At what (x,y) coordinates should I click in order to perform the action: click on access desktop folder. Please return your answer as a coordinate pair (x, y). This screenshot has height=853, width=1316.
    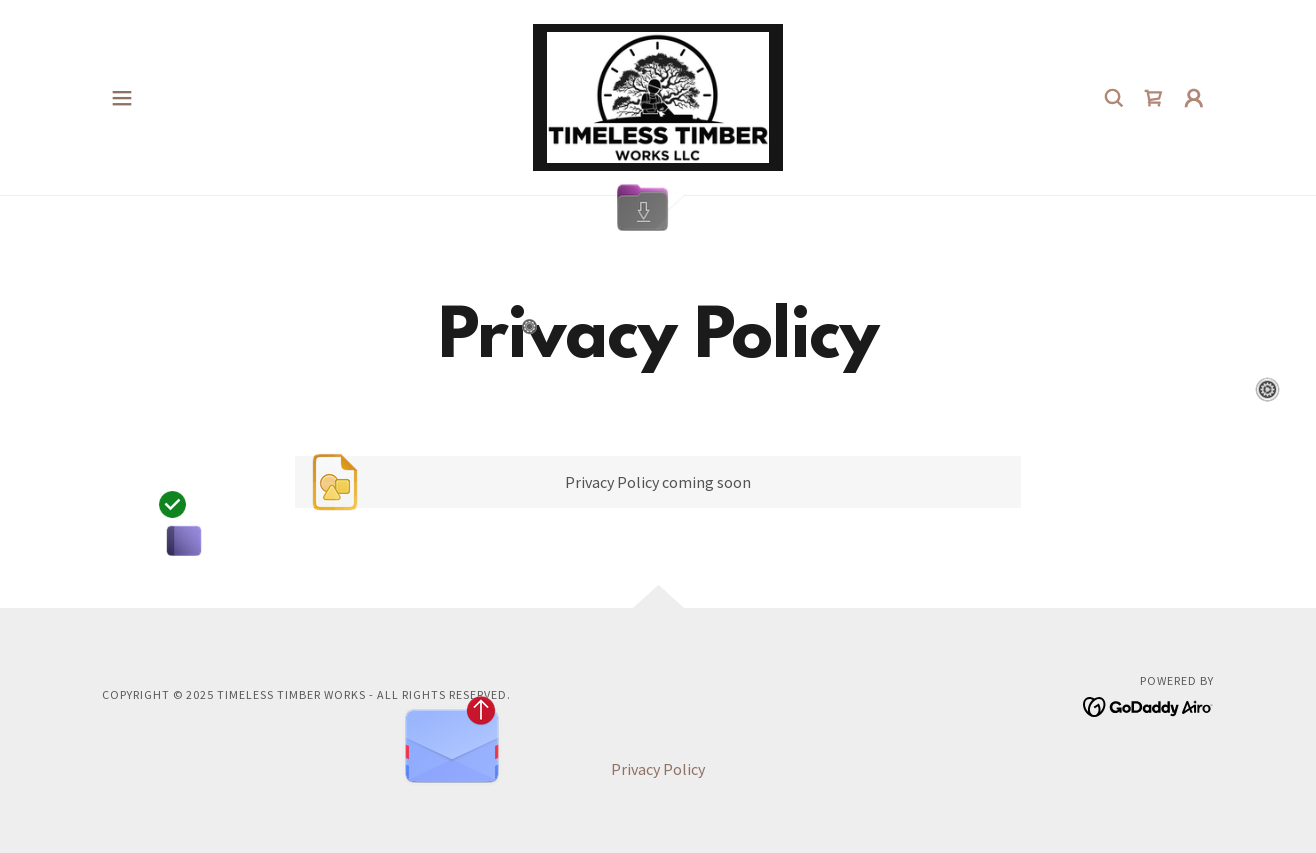
    Looking at the image, I should click on (184, 540).